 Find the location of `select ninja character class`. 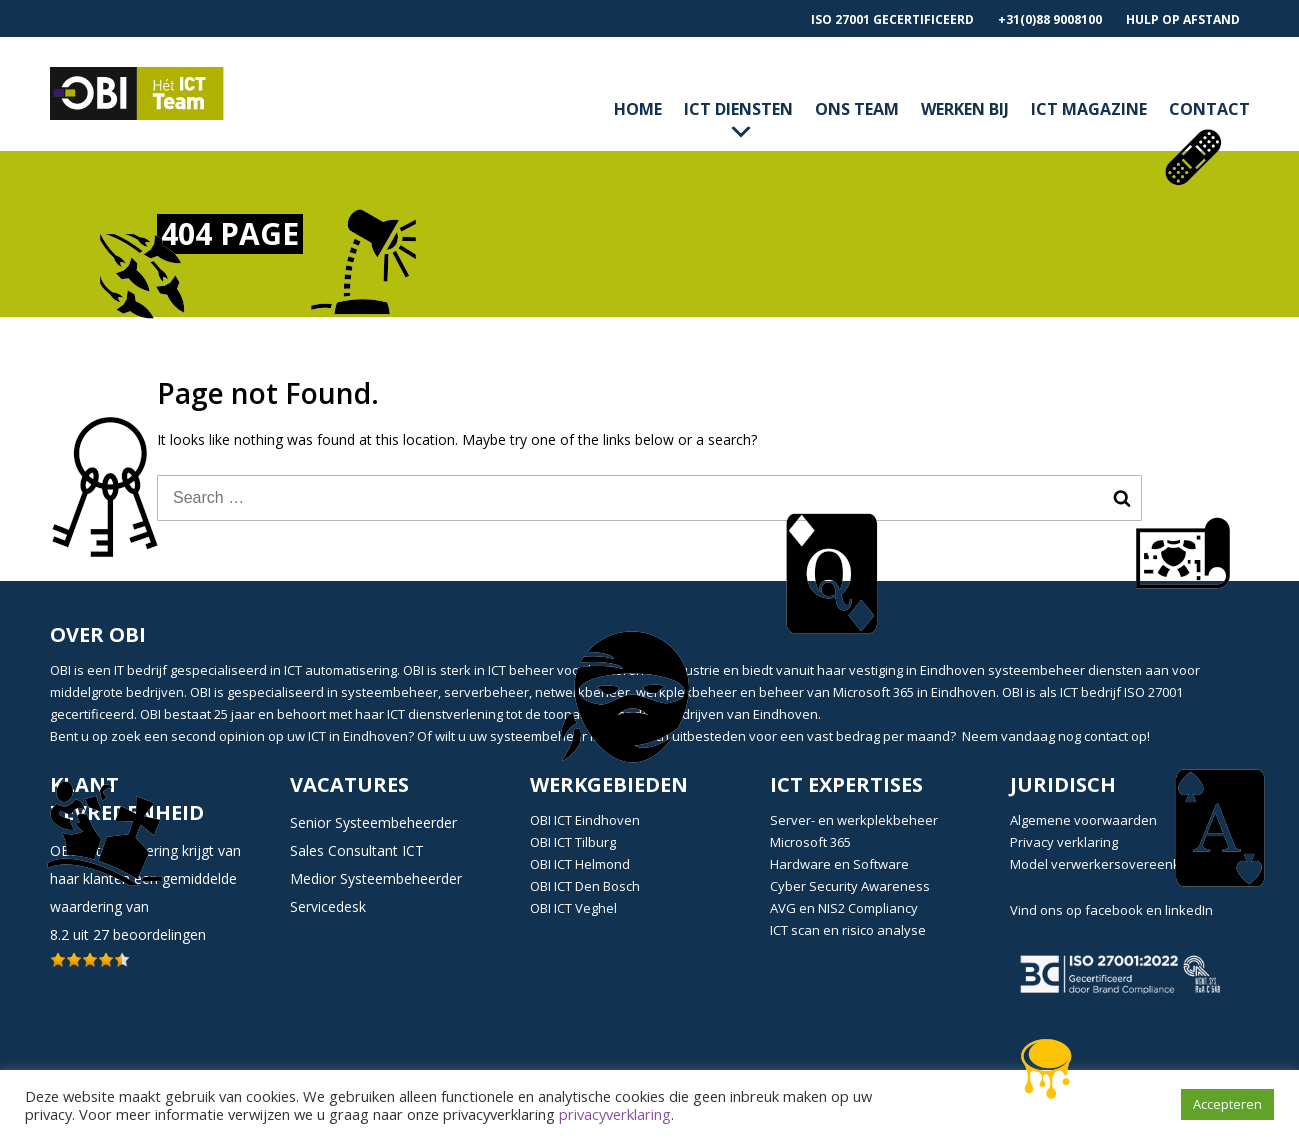

select ninja character class is located at coordinates (625, 697).